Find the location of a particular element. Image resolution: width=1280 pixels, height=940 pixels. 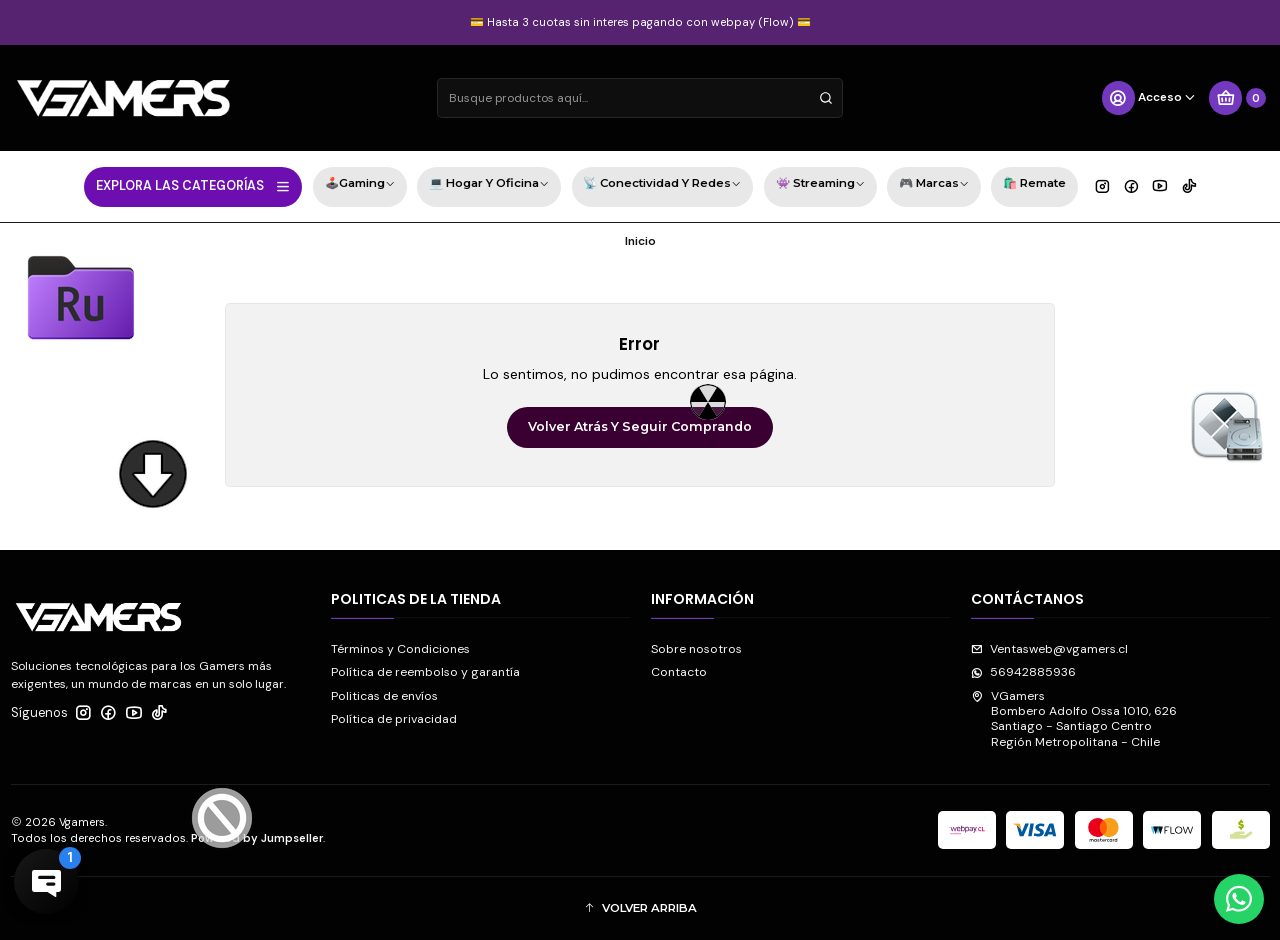

access the burn folder to prepare files for disc burning is located at coordinates (708, 402).